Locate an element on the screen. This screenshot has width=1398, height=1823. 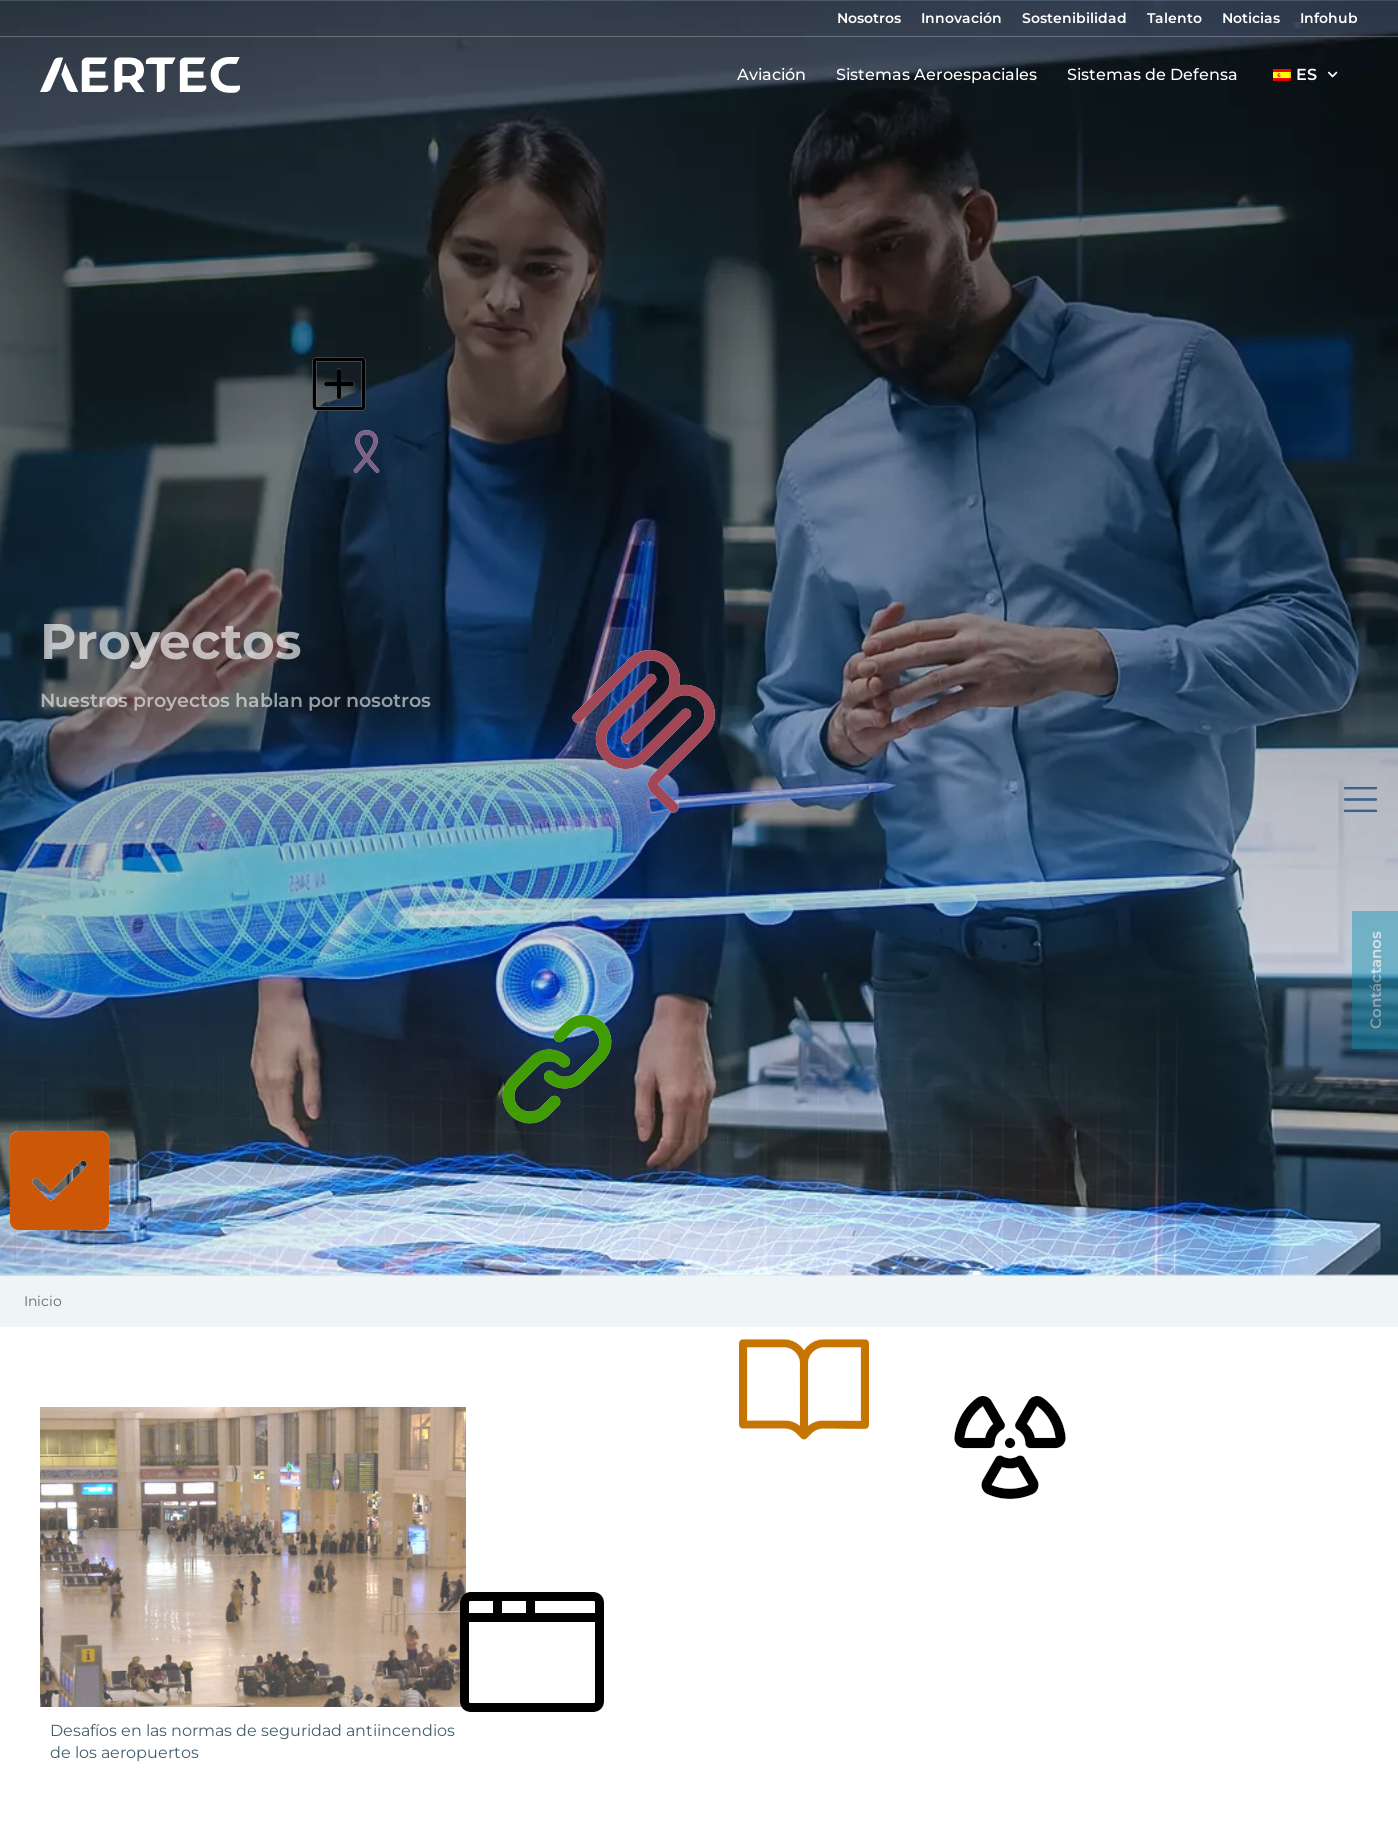
a selected or checked item is located at coordinates (59, 1180).